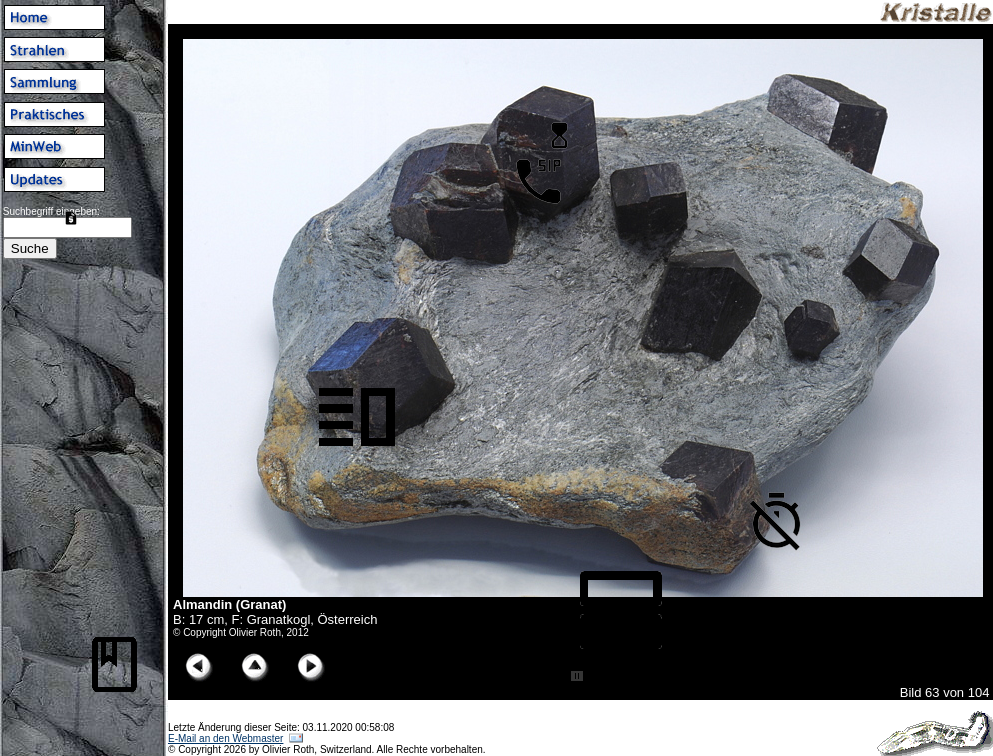  I want to click on pause an ongoing presentation, so click(577, 676).